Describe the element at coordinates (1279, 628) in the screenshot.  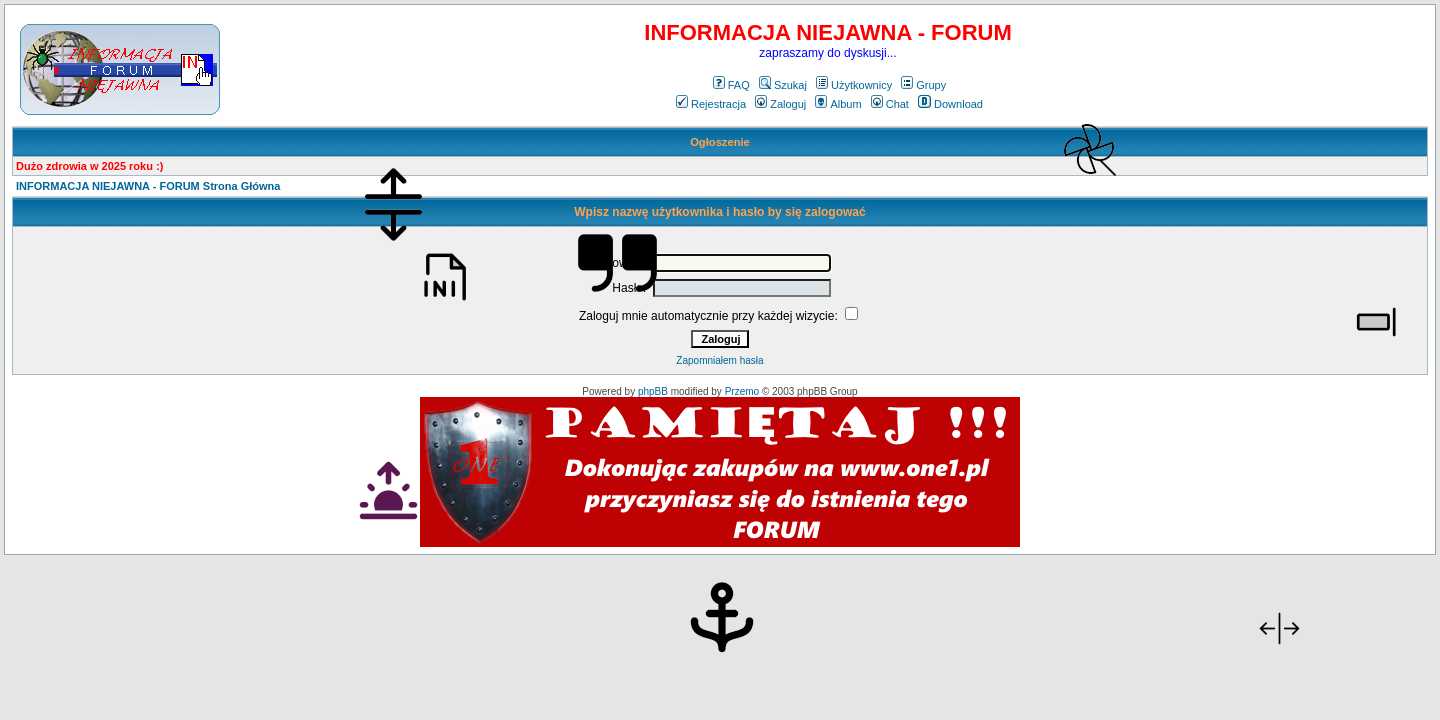
I see `expand content horizontally` at that location.